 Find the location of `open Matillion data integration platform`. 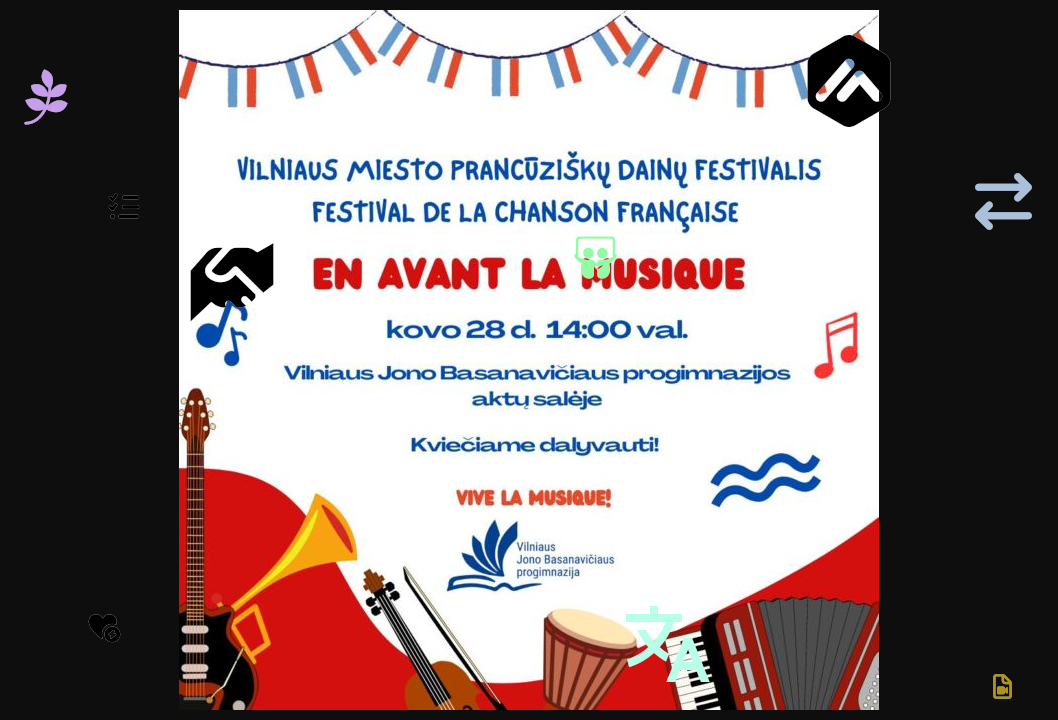

open Matillion data integration platform is located at coordinates (849, 81).